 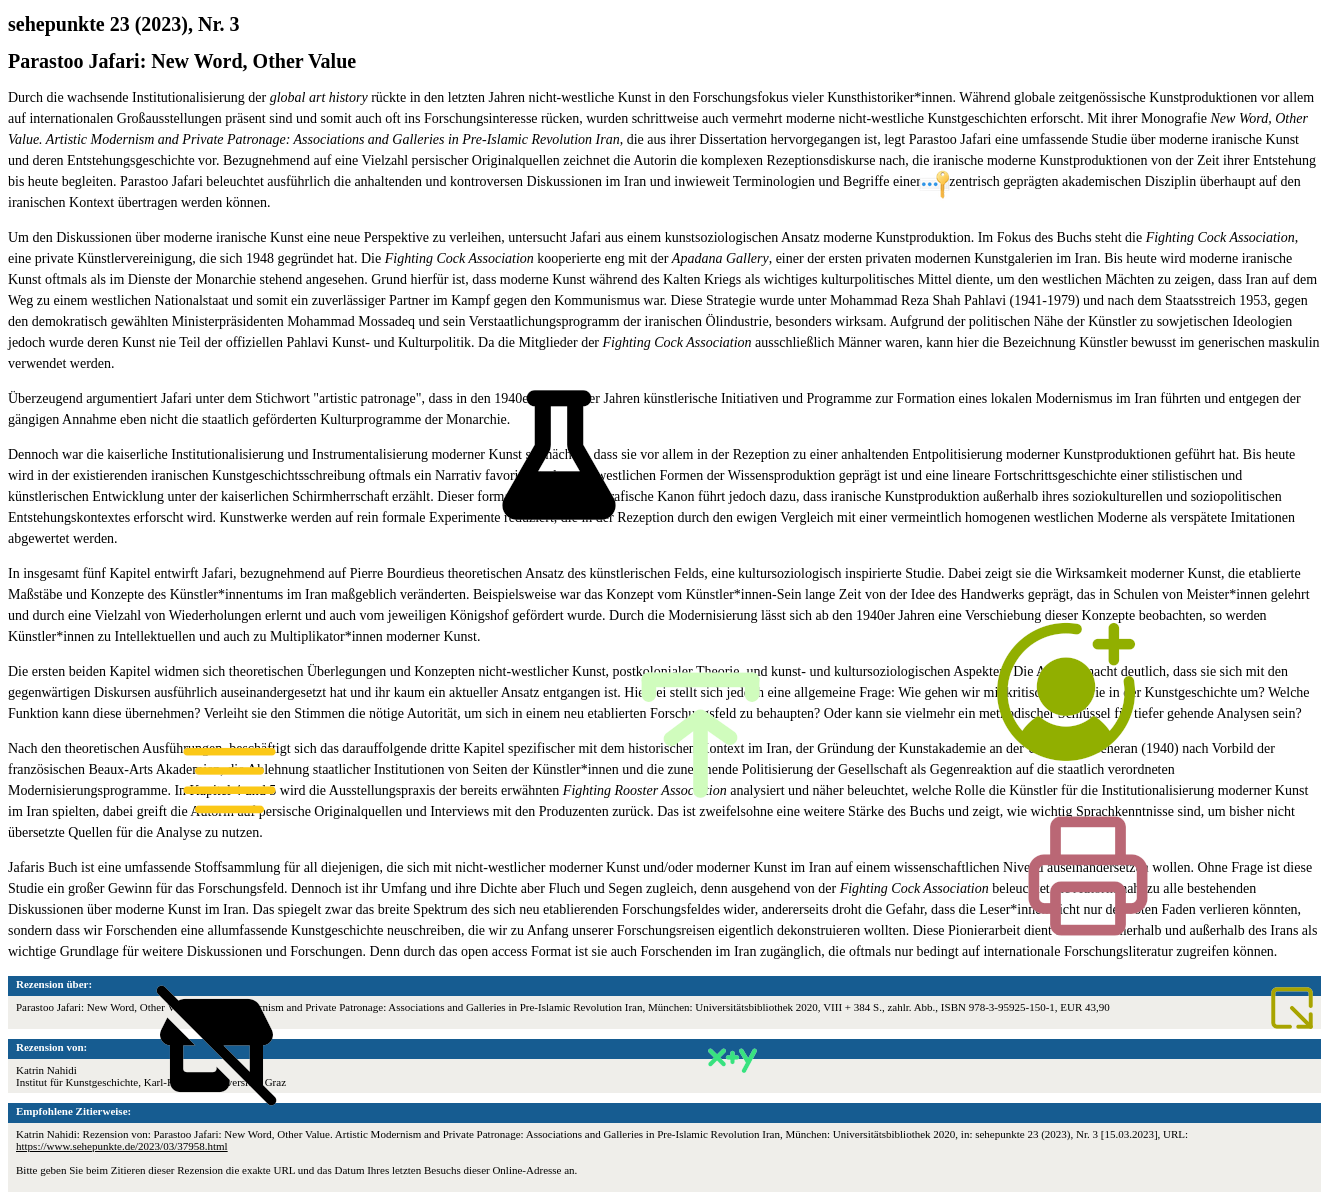 What do you see at coordinates (229, 782) in the screenshot?
I see `center align text` at bounding box center [229, 782].